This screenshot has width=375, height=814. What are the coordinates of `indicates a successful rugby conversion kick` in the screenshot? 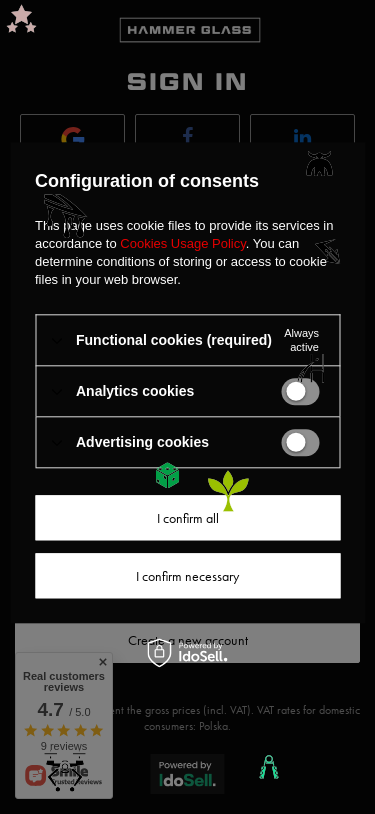 It's located at (311, 368).